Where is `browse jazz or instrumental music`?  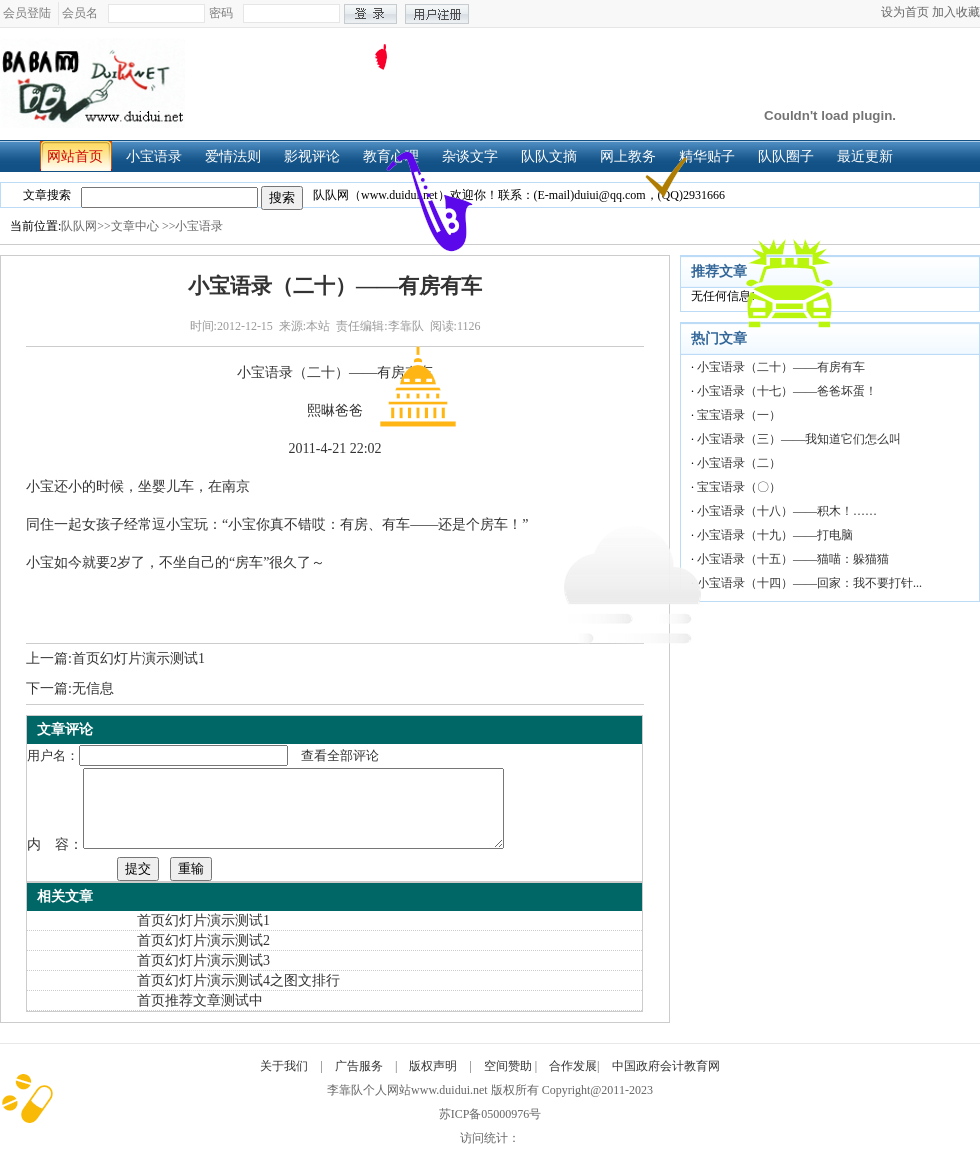 browse jazz or instrumental music is located at coordinates (429, 201).